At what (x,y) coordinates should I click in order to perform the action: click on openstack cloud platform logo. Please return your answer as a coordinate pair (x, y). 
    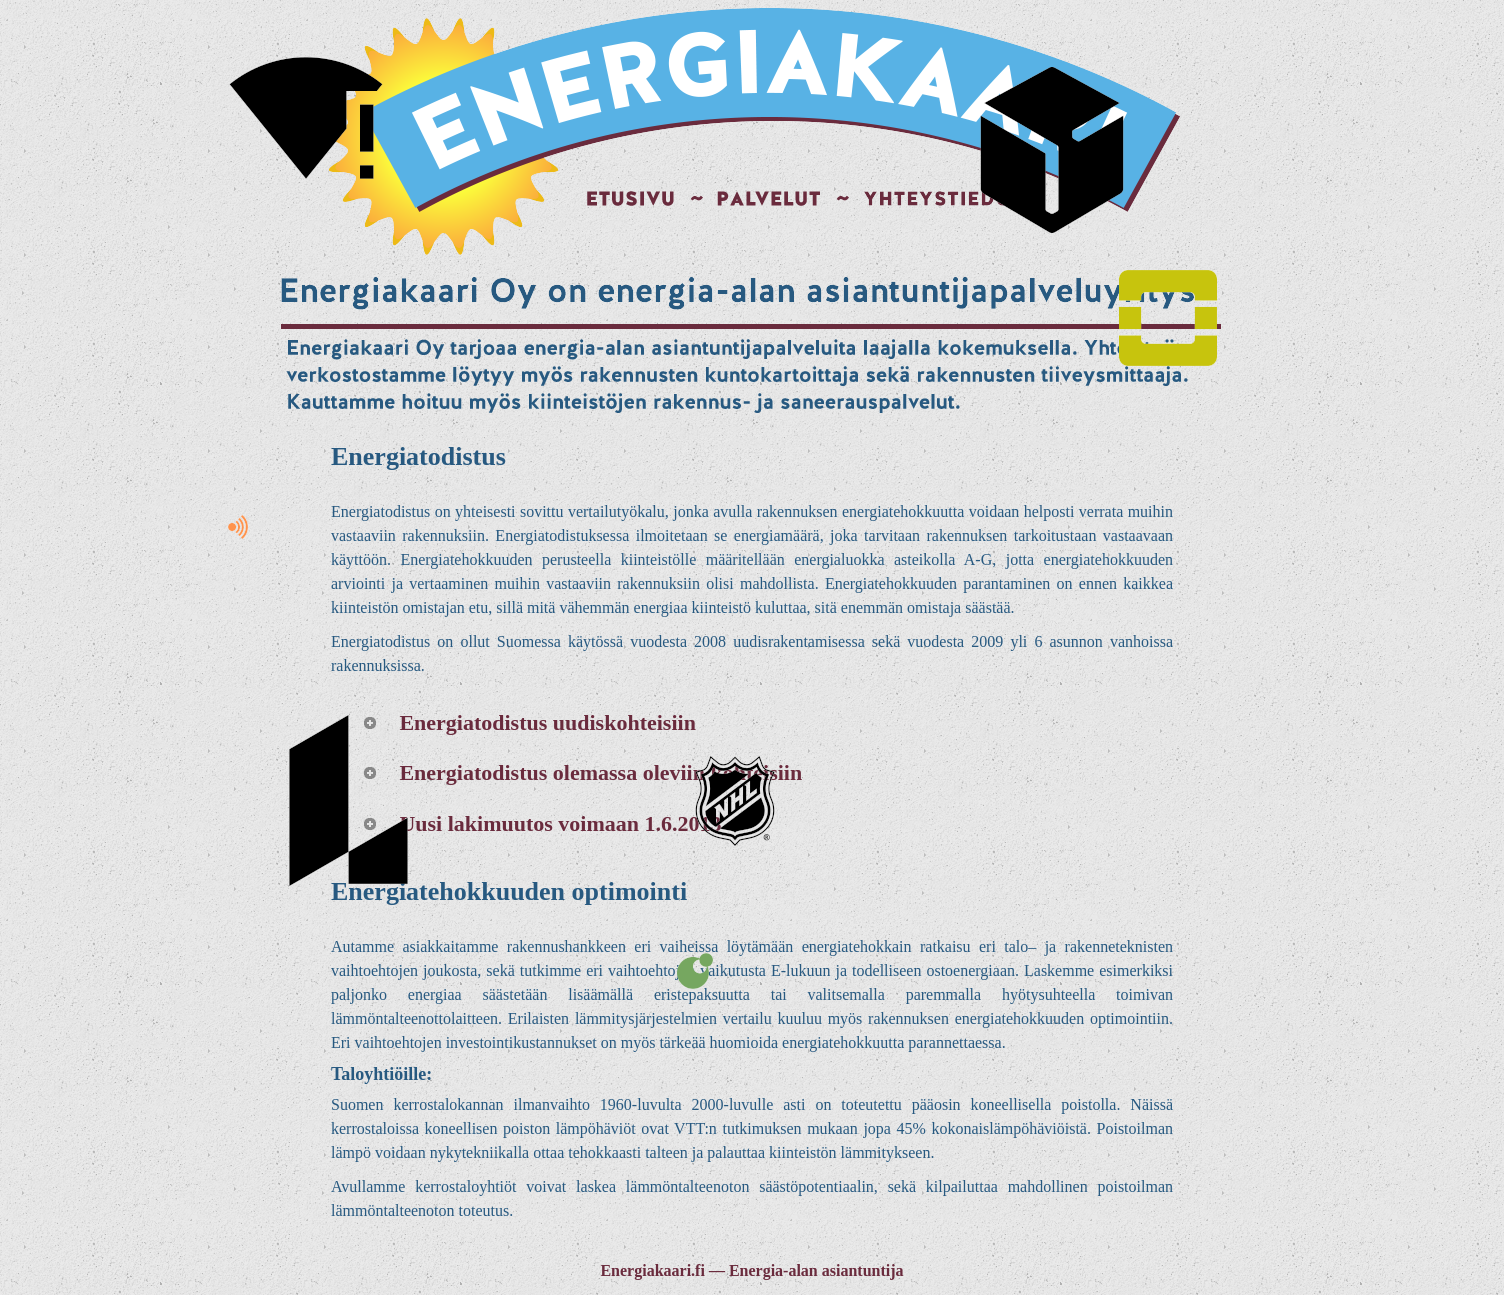
    Looking at the image, I should click on (1168, 318).